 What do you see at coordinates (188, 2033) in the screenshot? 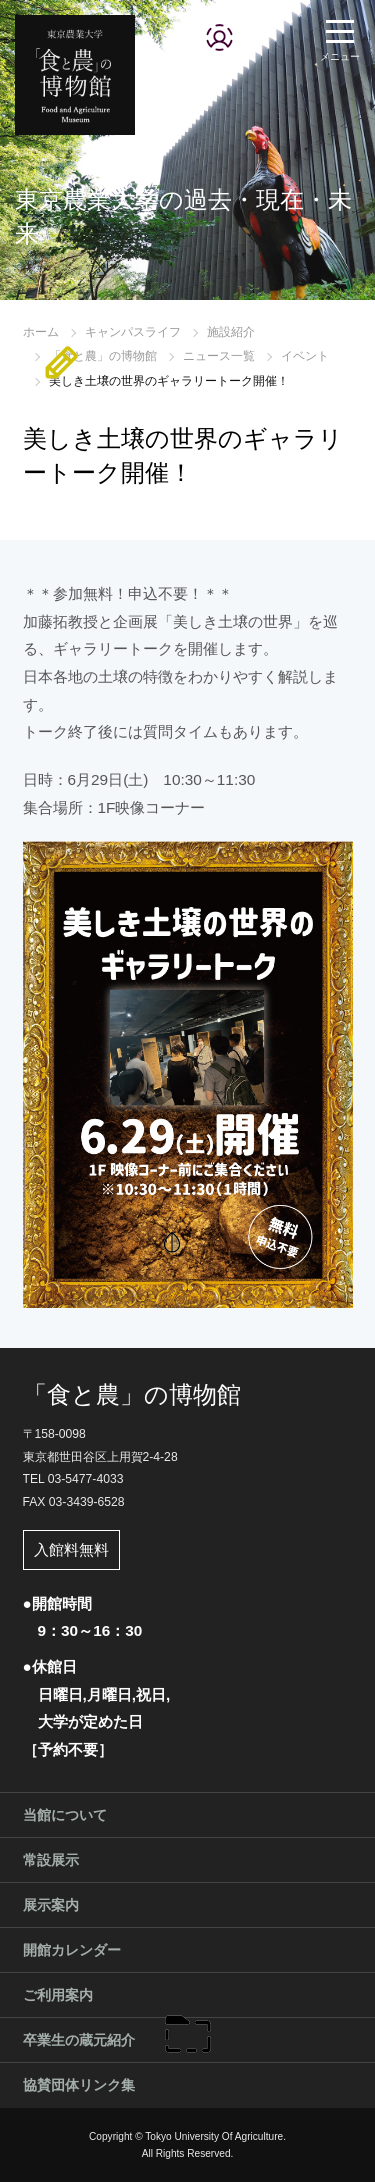
I see `create a new folder` at bounding box center [188, 2033].